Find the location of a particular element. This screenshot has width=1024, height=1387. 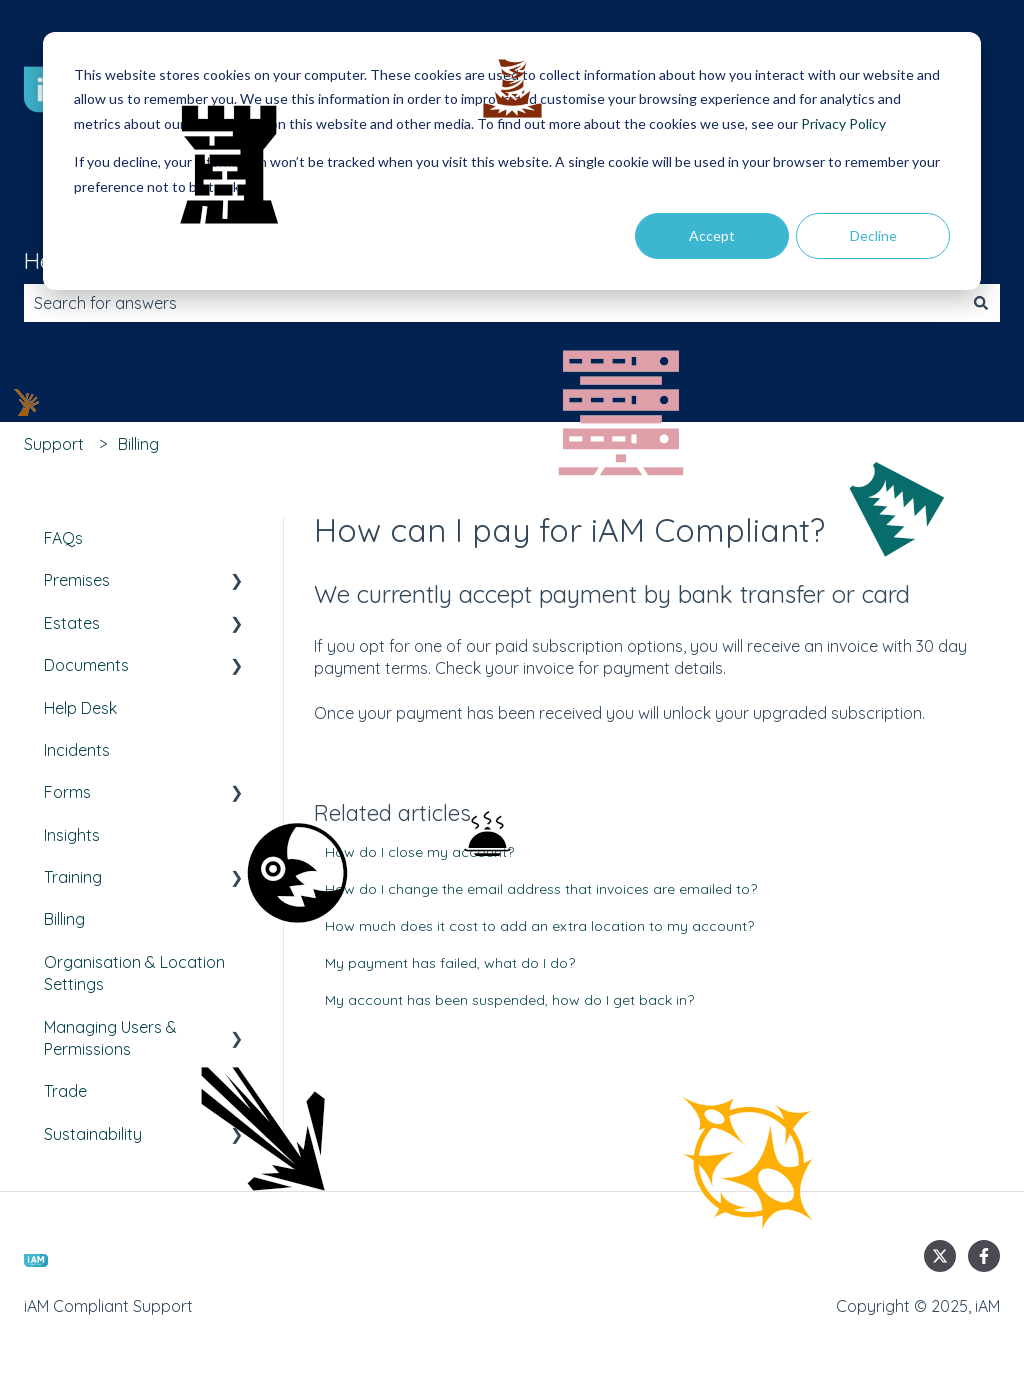

access server management settings is located at coordinates (621, 413).